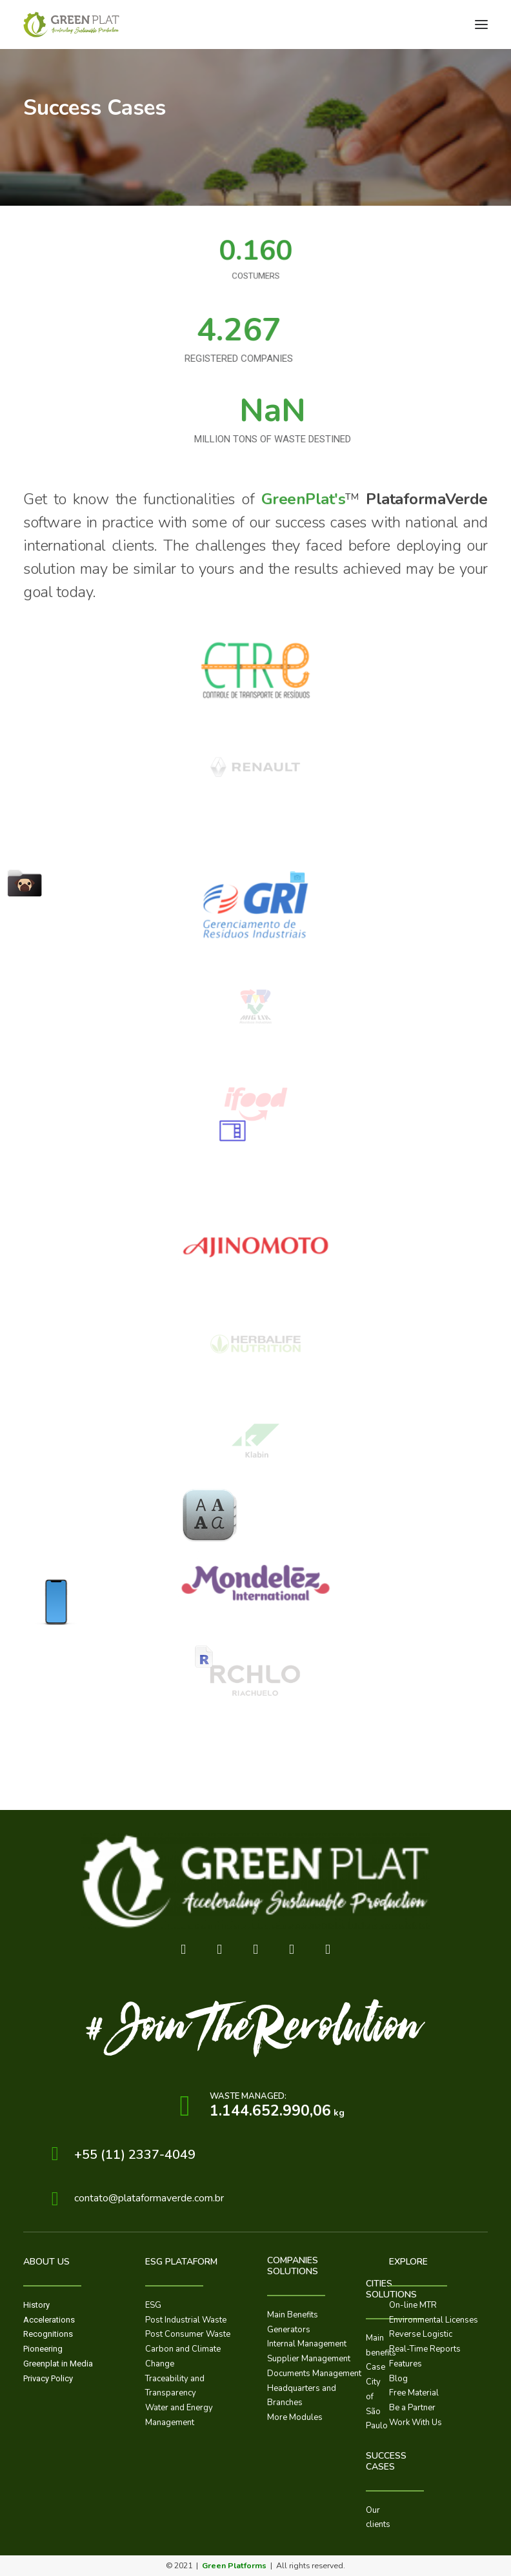 This screenshot has width=511, height=2576. Describe the element at coordinates (228, 1137) in the screenshot. I see `filter media library content` at that location.